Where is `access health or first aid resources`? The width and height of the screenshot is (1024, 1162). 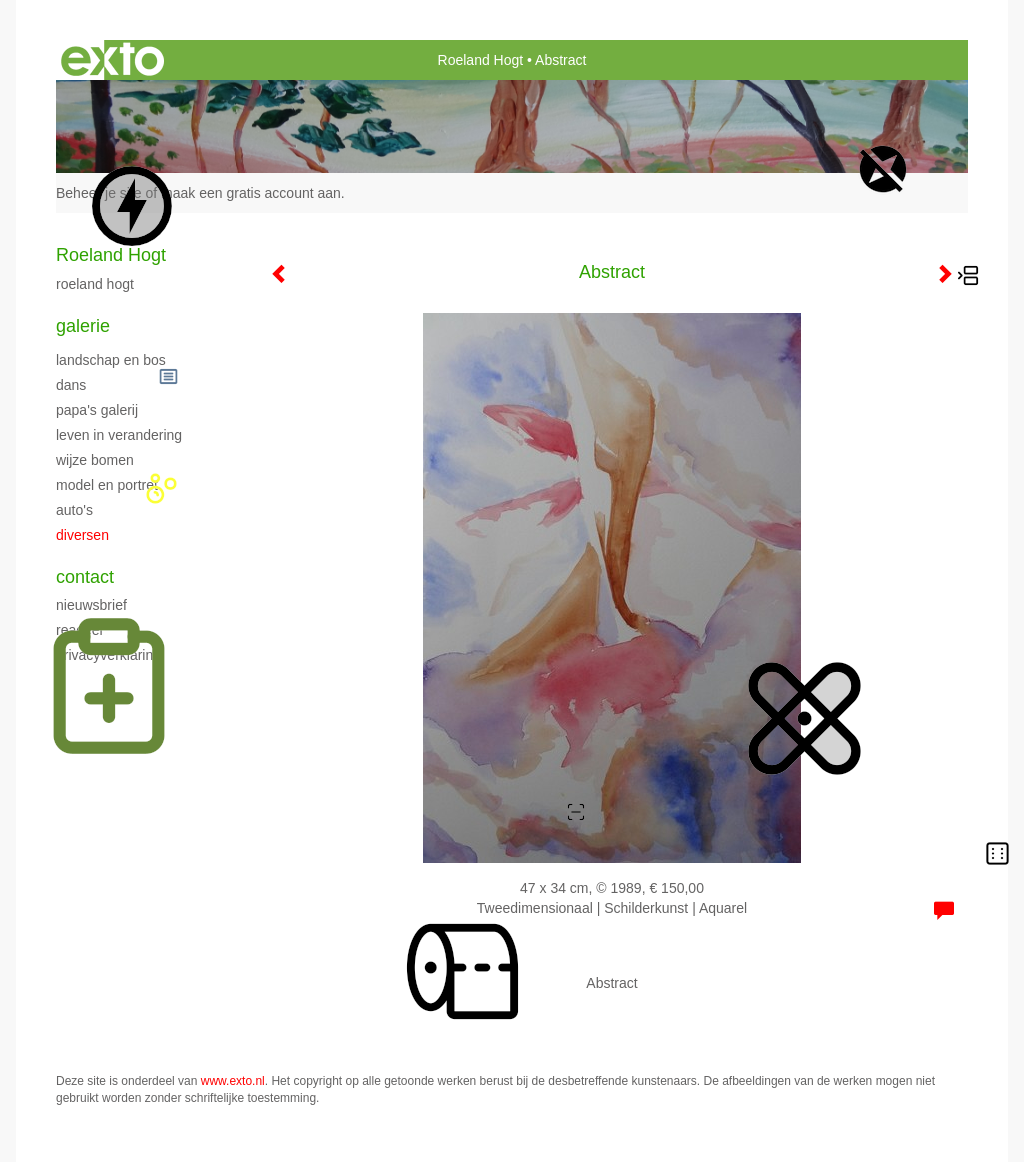
access health or first aid resources is located at coordinates (804, 718).